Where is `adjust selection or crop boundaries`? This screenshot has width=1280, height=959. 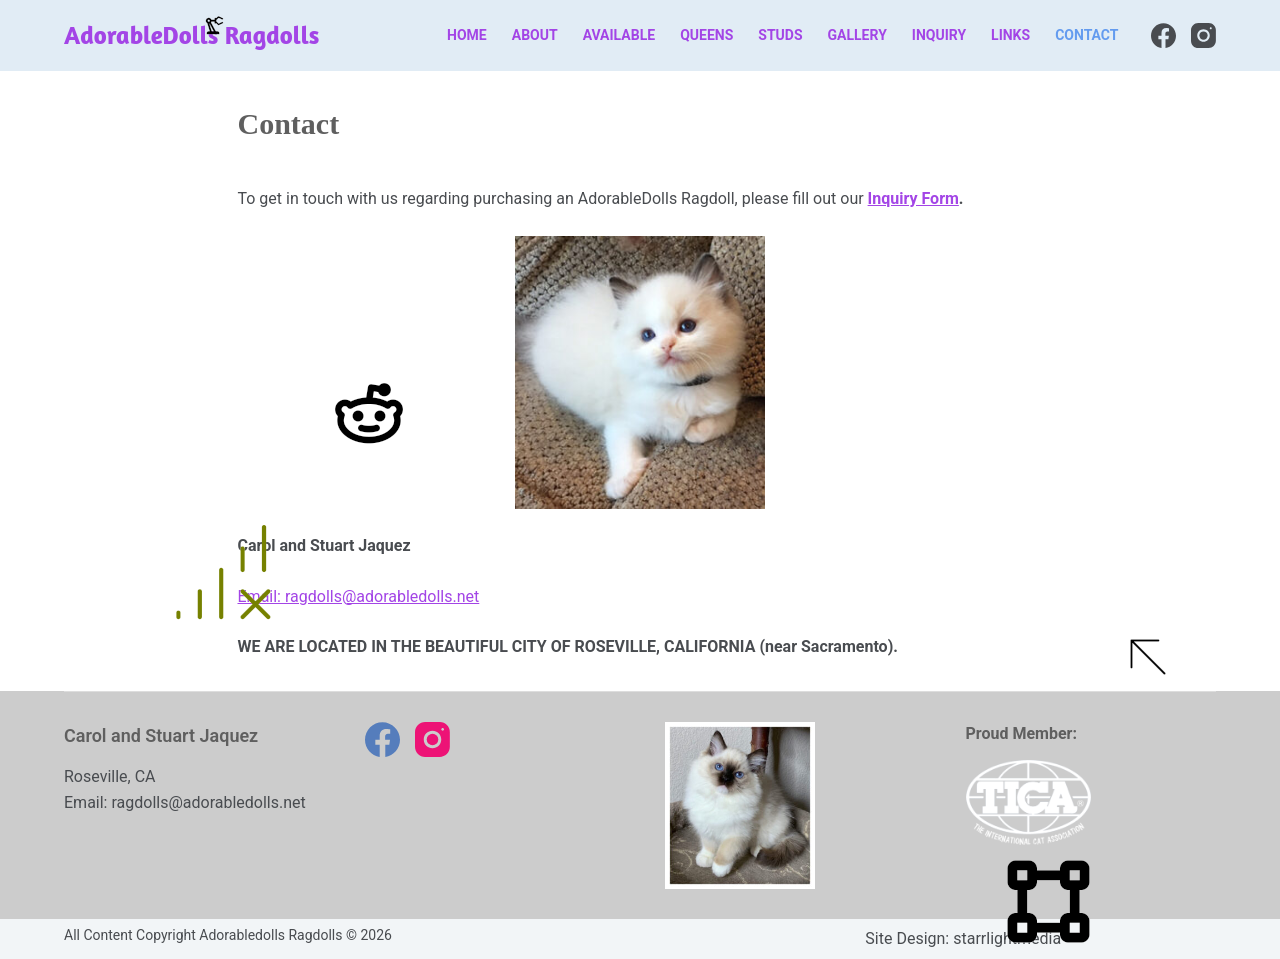 adjust selection or crop boundaries is located at coordinates (1048, 901).